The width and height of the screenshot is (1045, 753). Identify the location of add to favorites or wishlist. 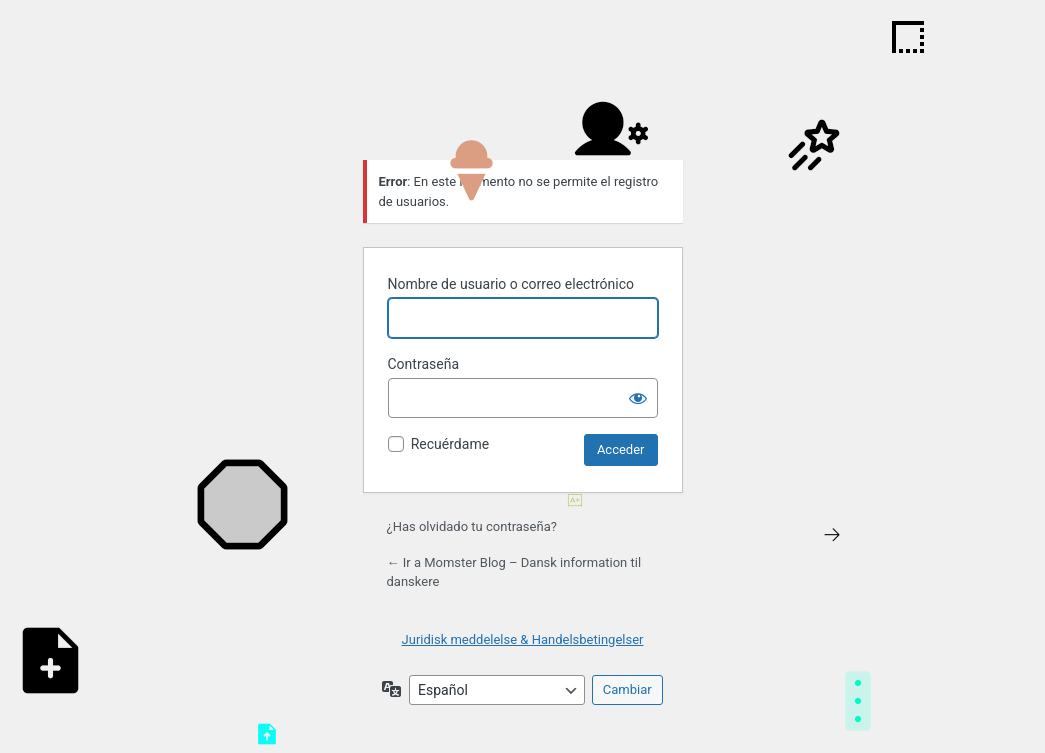
(814, 145).